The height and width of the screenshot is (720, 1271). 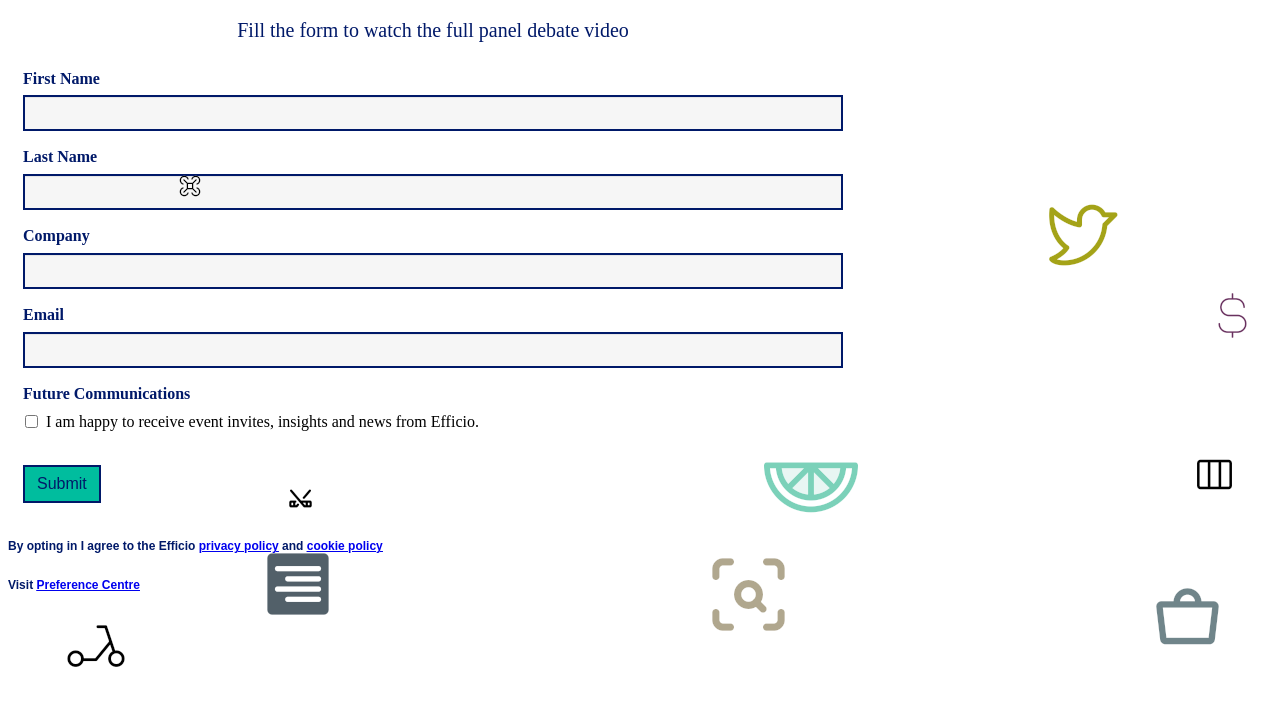 What do you see at coordinates (811, 480) in the screenshot?
I see `indicates citrus or fruit-related content` at bounding box center [811, 480].